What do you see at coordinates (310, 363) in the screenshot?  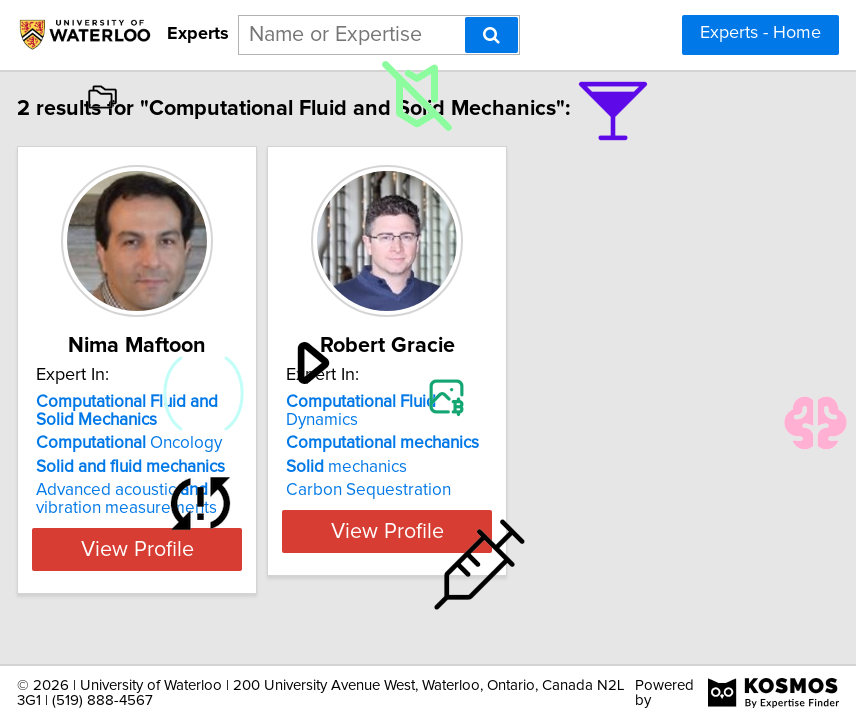 I see `navigate to the next screen or step` at bounding box center [310, 363].